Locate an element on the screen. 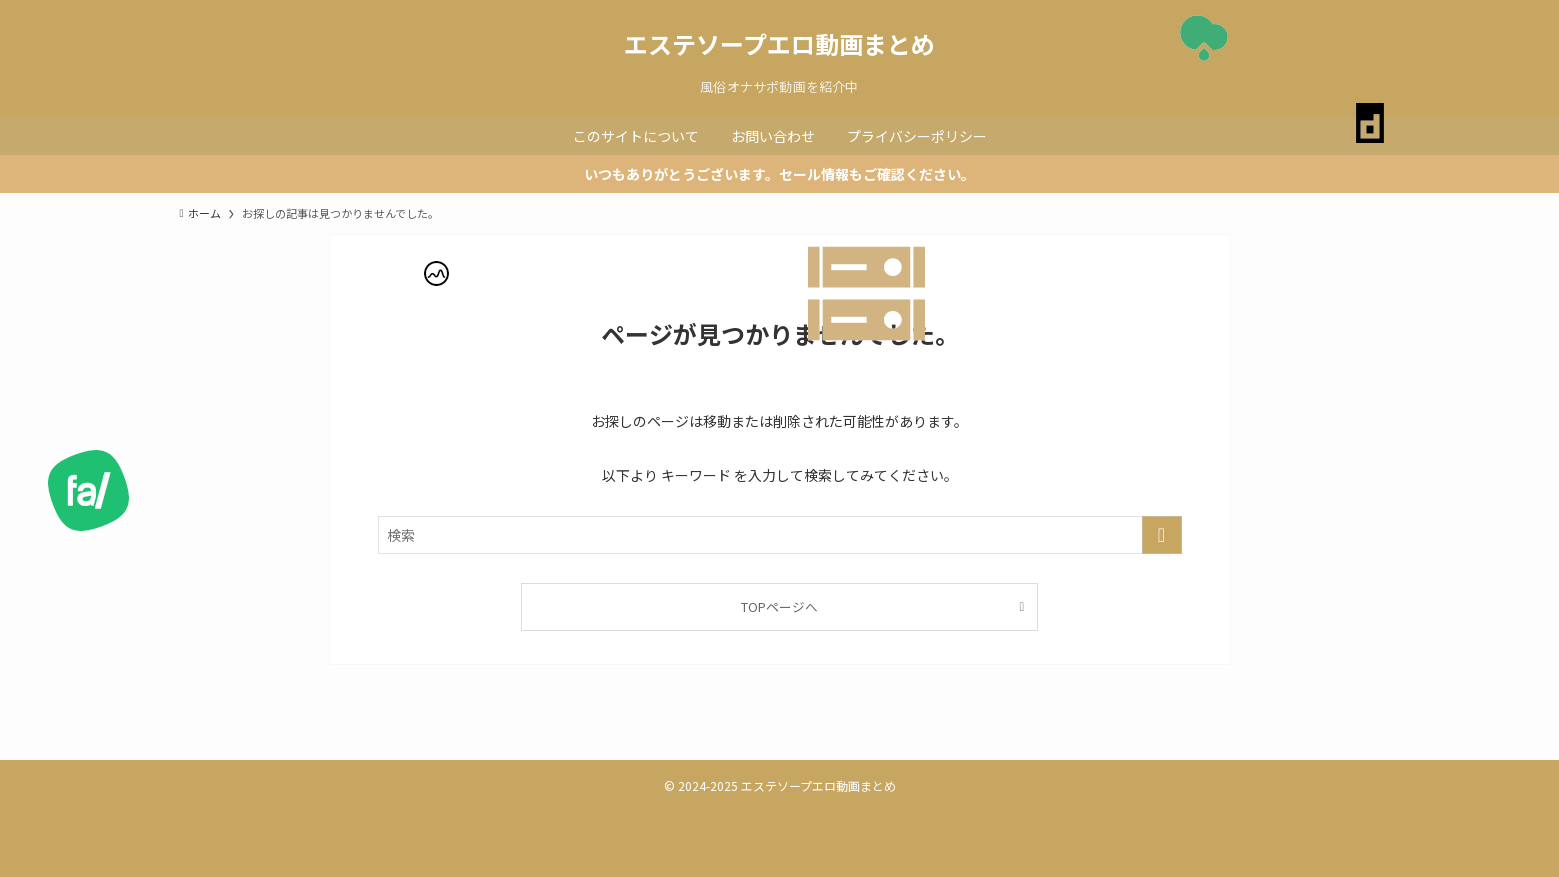 This screenshot has height=877, width=1559. containerd container runtime logo is located at coordinates (1370, 123).